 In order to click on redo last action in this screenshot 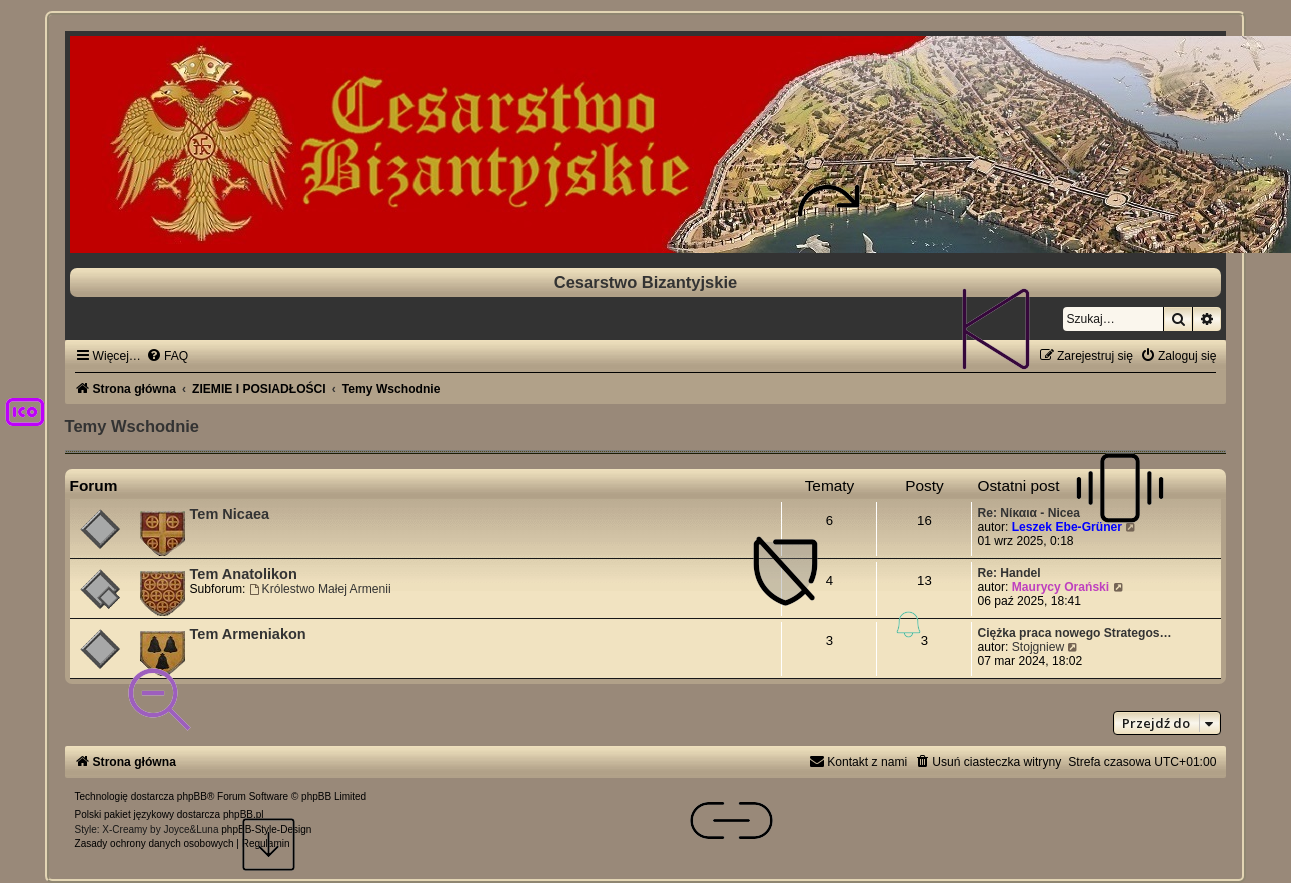, I will do `click(827, 198)`.